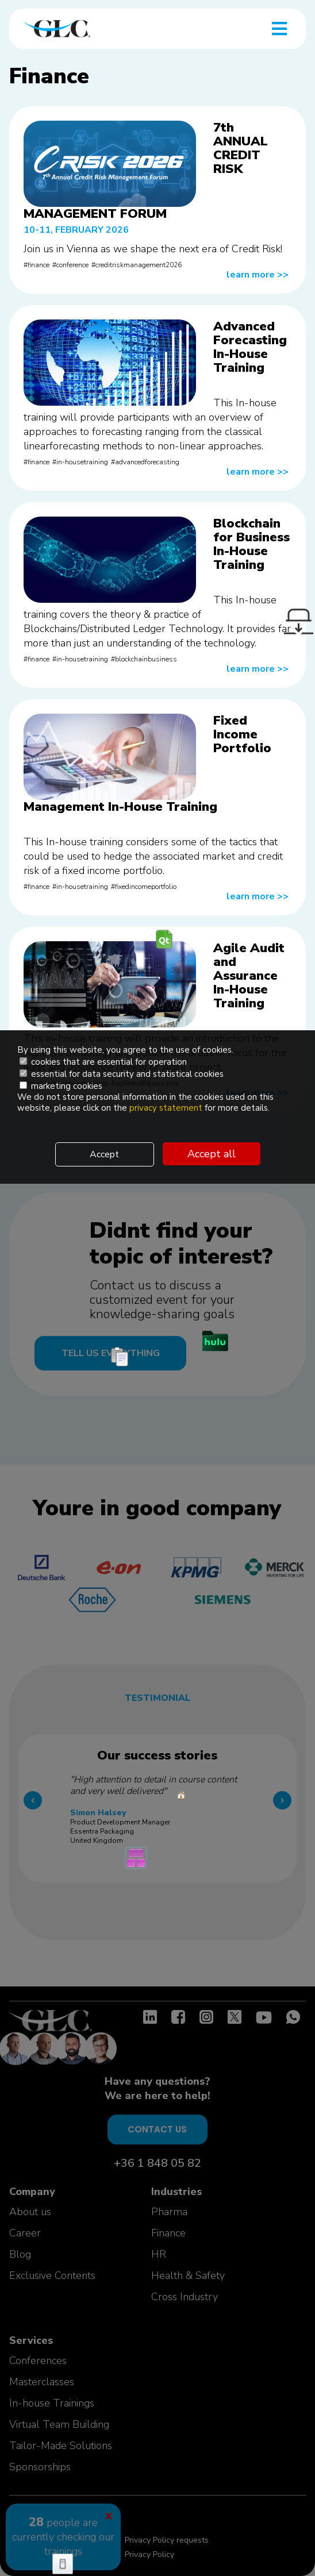  I want to click on access general system settings, so click(63, 2564).